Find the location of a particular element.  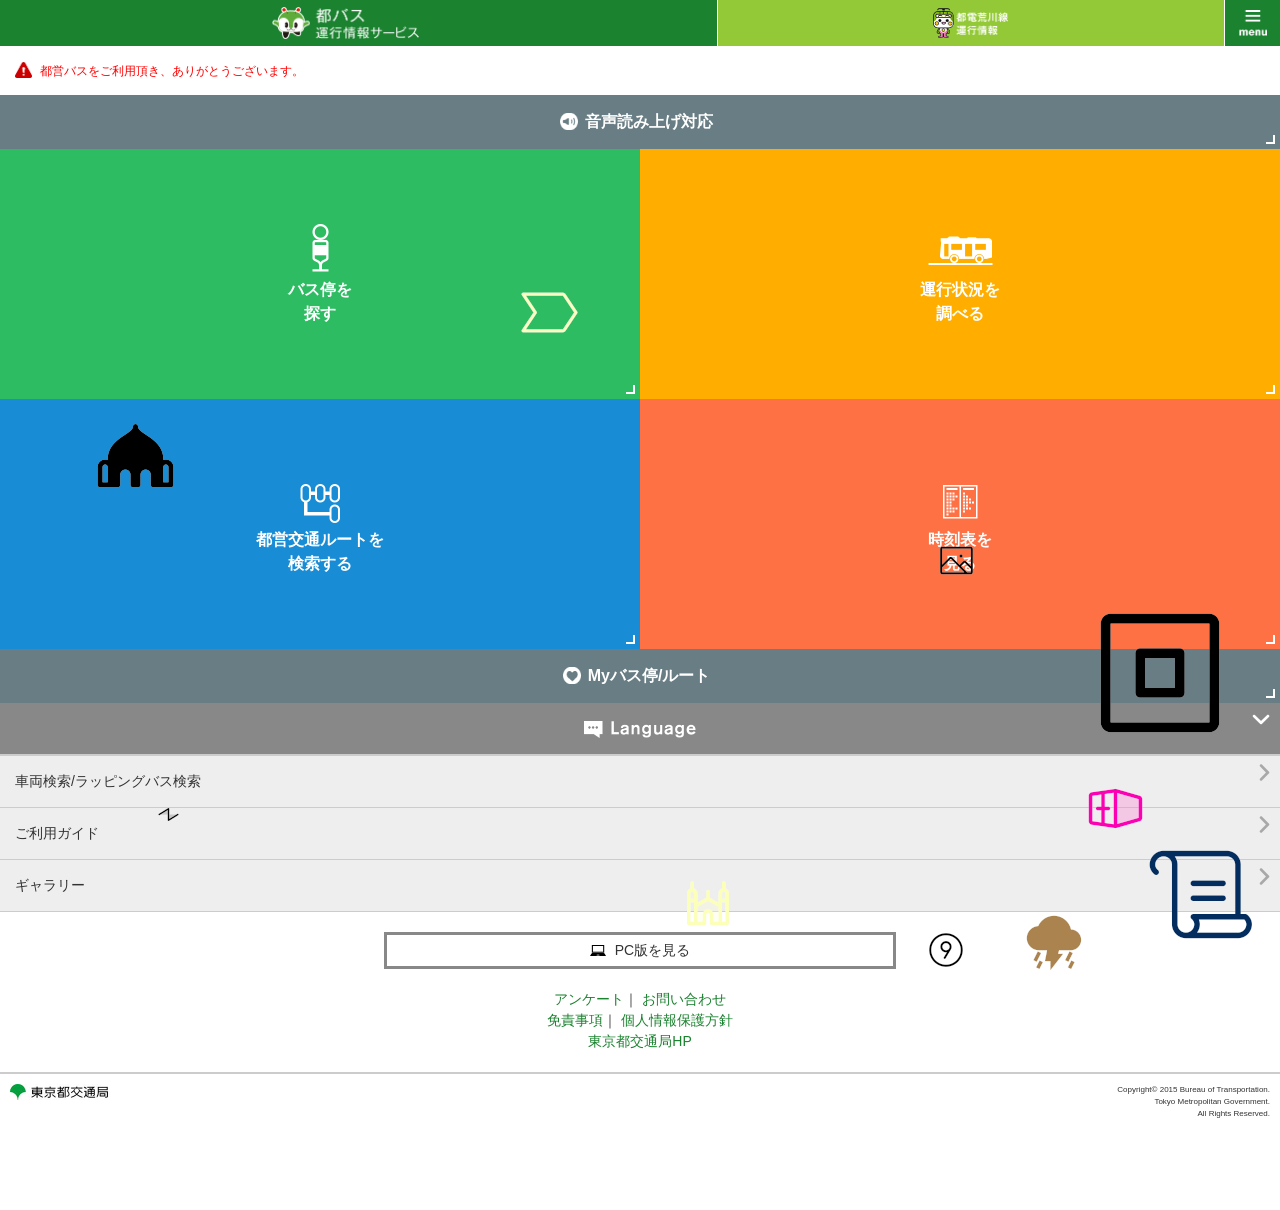

find nearby mosques is located at coordinates (135, 459).